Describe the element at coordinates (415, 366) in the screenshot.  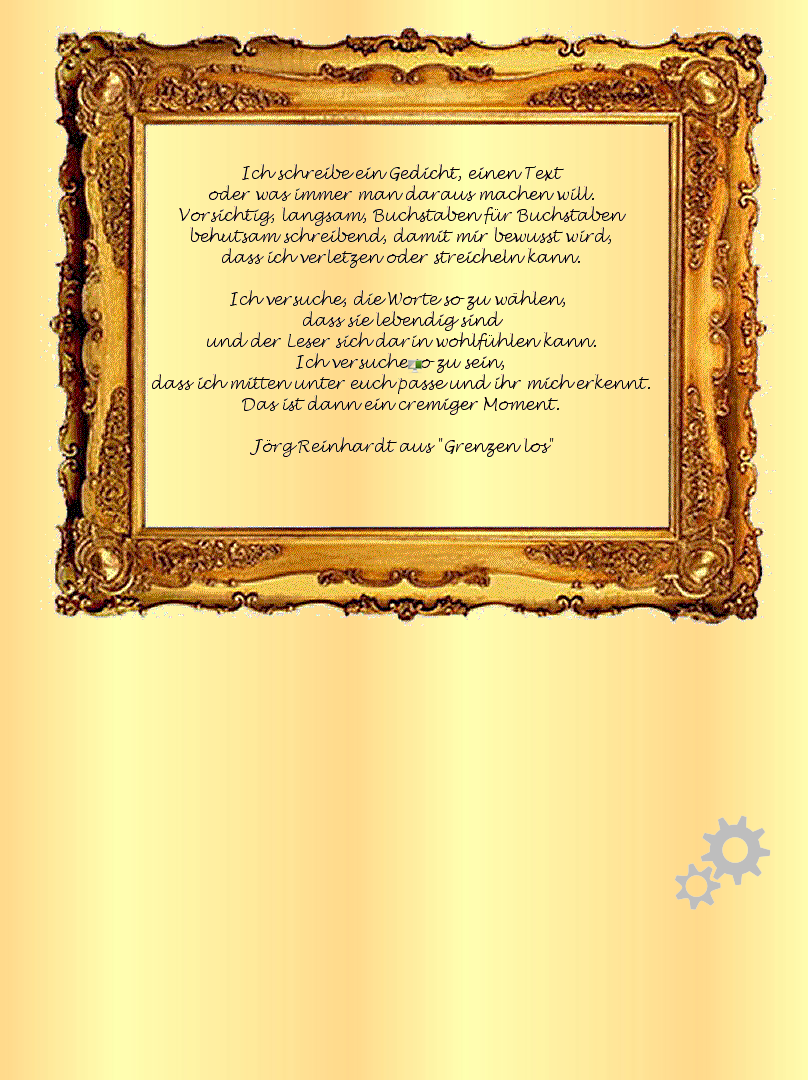
I see `change desktop wallpaper` at that location.